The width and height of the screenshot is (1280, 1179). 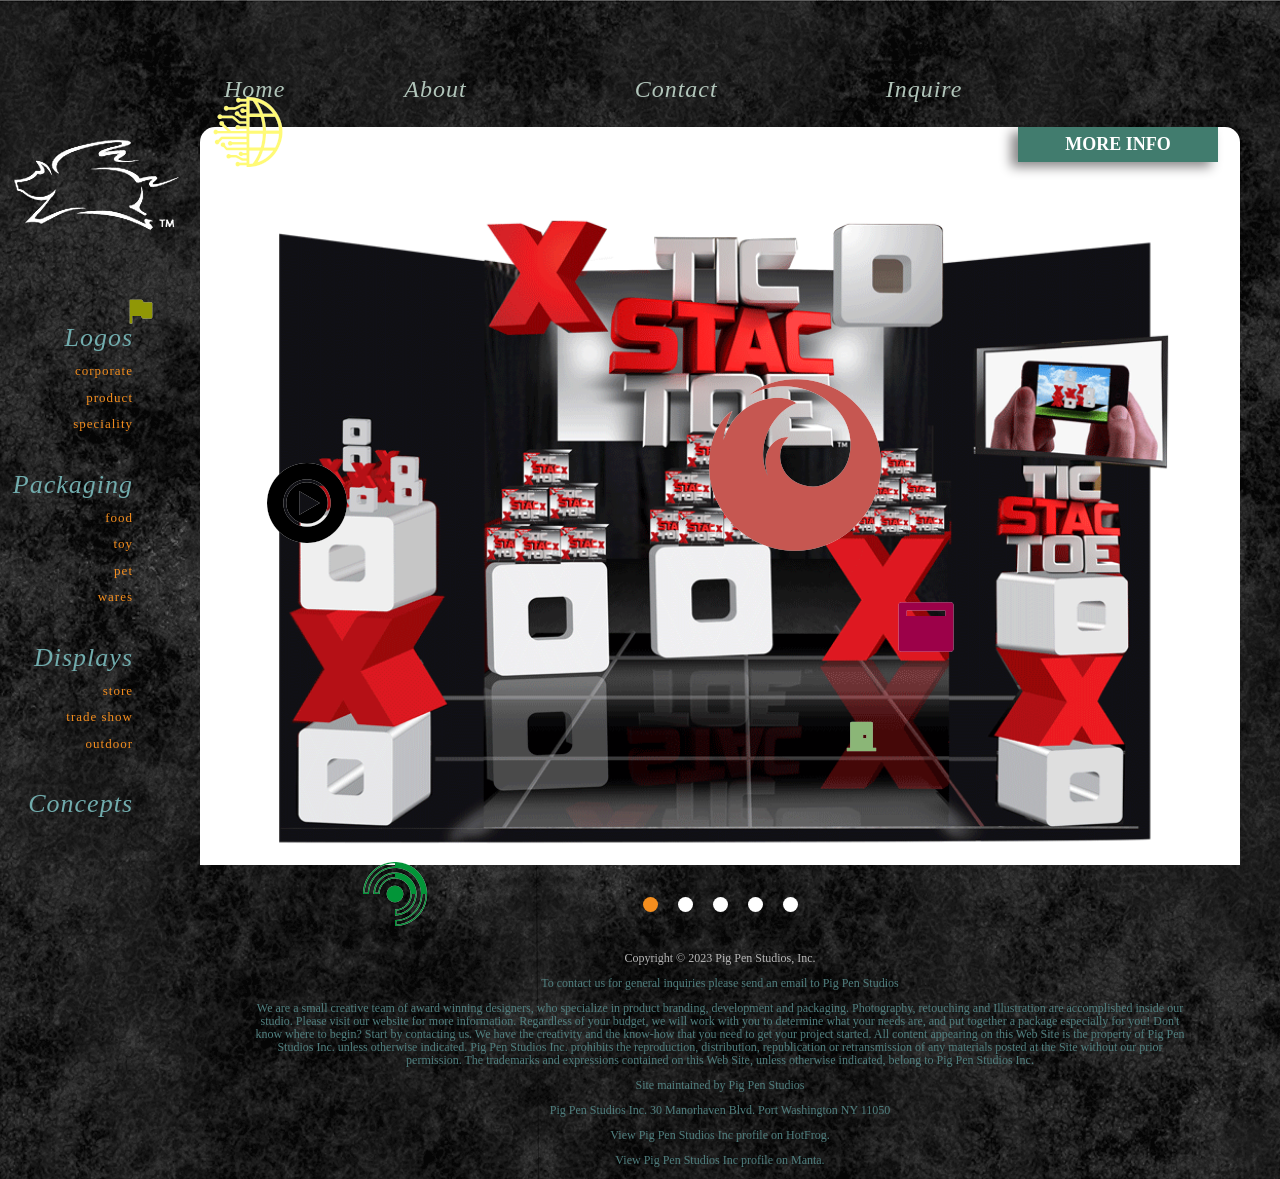 What do you see at coordinates (141, 311) in the screenshot?
I see `flag or mark an item for follow-up` at bounding box center [141, 311].